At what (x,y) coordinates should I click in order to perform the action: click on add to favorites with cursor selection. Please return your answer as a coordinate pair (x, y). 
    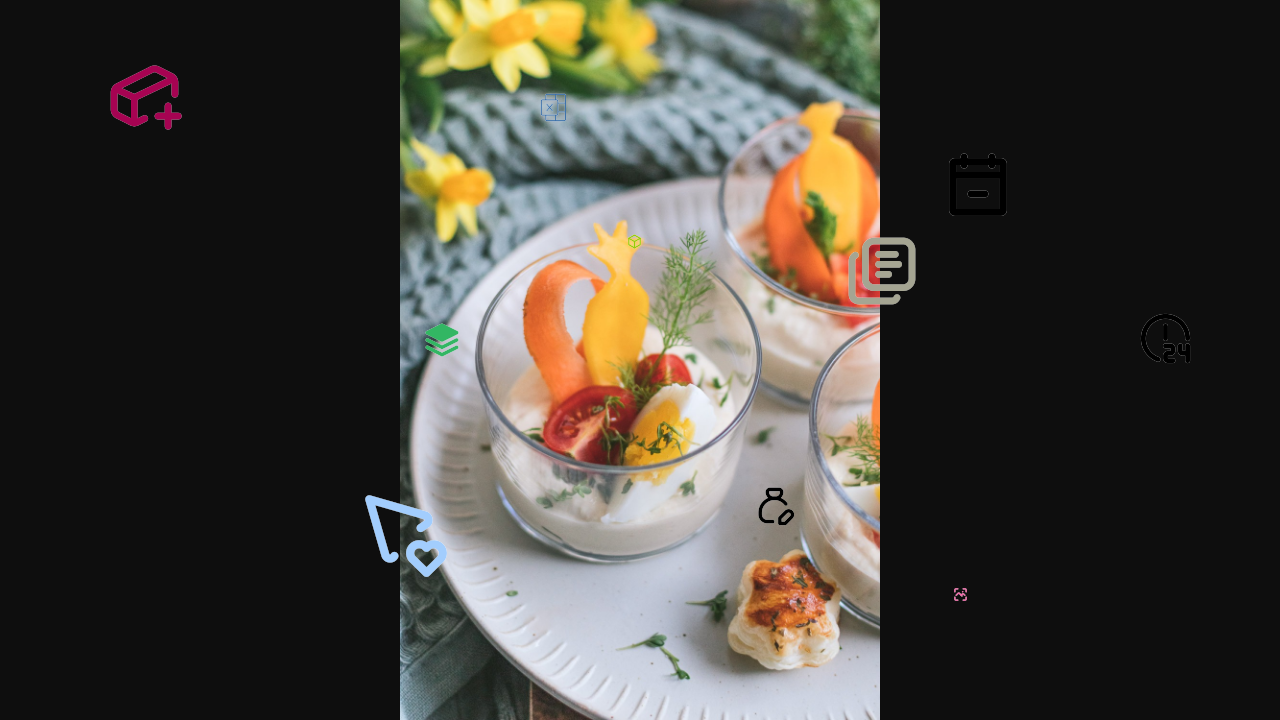
    Looking at the image, I should click on (402, 532).